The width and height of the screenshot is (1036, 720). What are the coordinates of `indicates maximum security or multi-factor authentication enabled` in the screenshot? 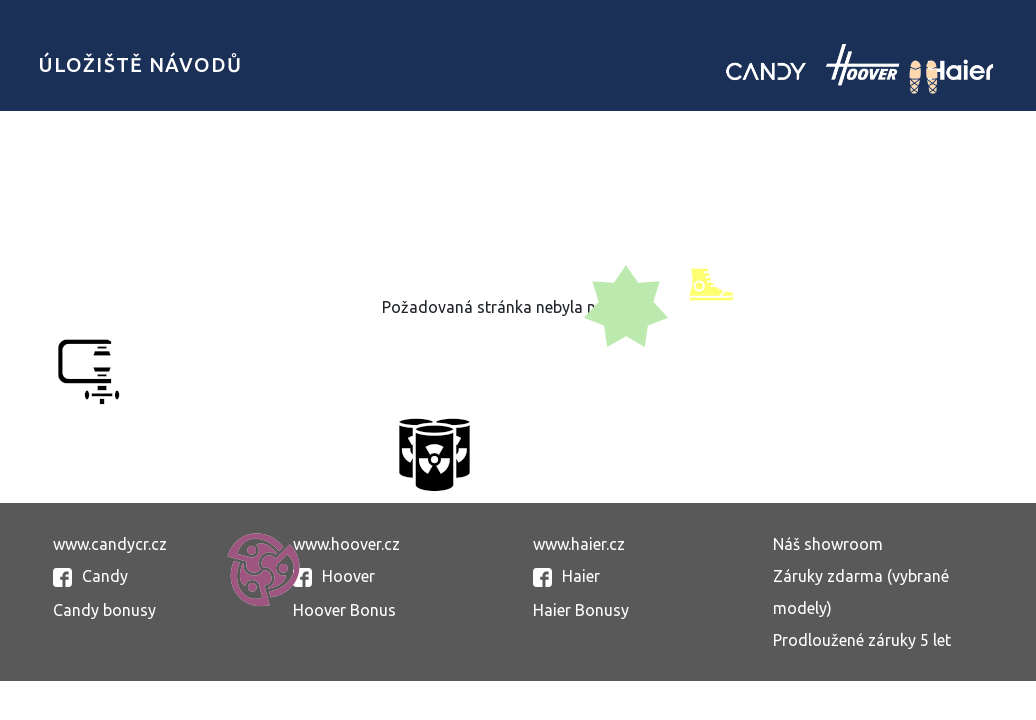 It's located at (263, 569).